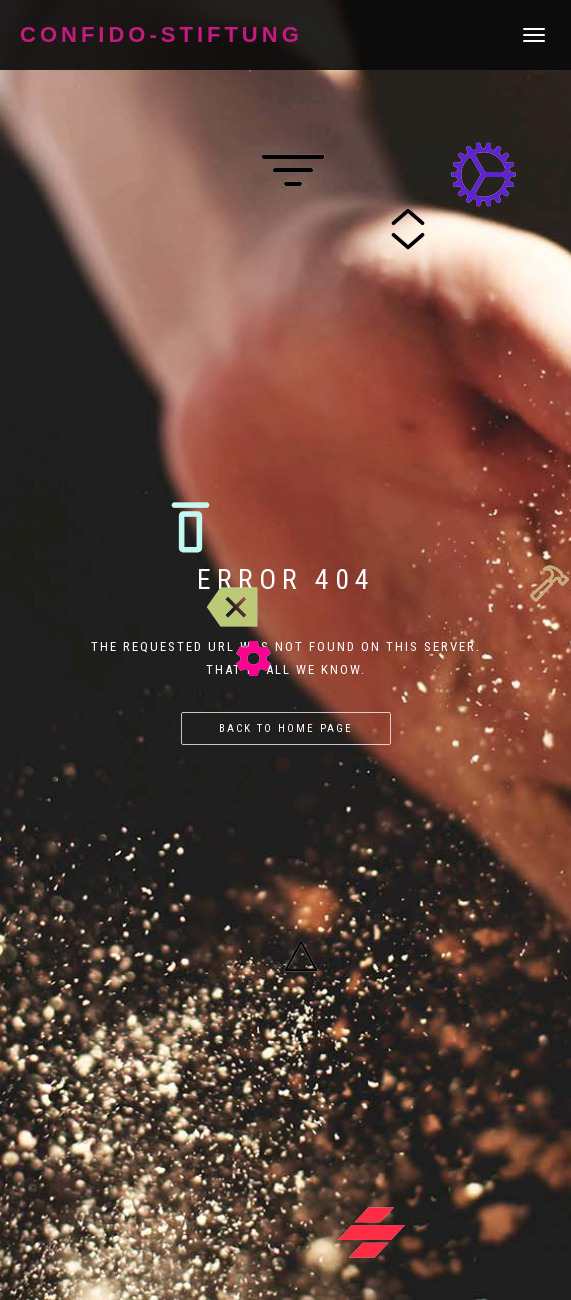 The width and height of the screenshot is (571, 1300). I want to click on expand or collapse a dropdown menu, so click(408, 229).